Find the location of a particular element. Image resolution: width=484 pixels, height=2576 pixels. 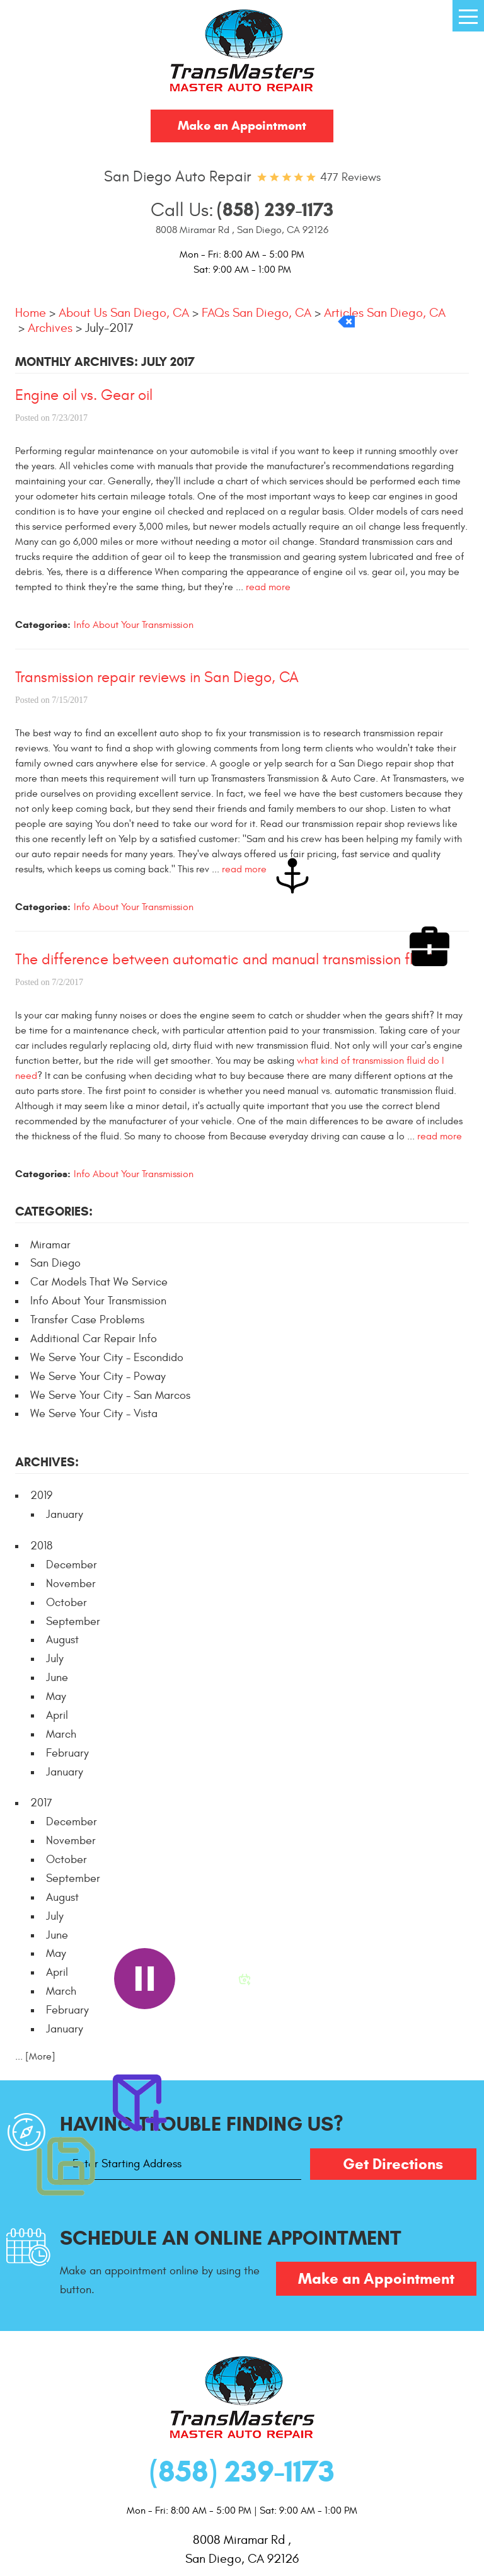

quick purchase or express checkout is located at coordinates (245, 1979).